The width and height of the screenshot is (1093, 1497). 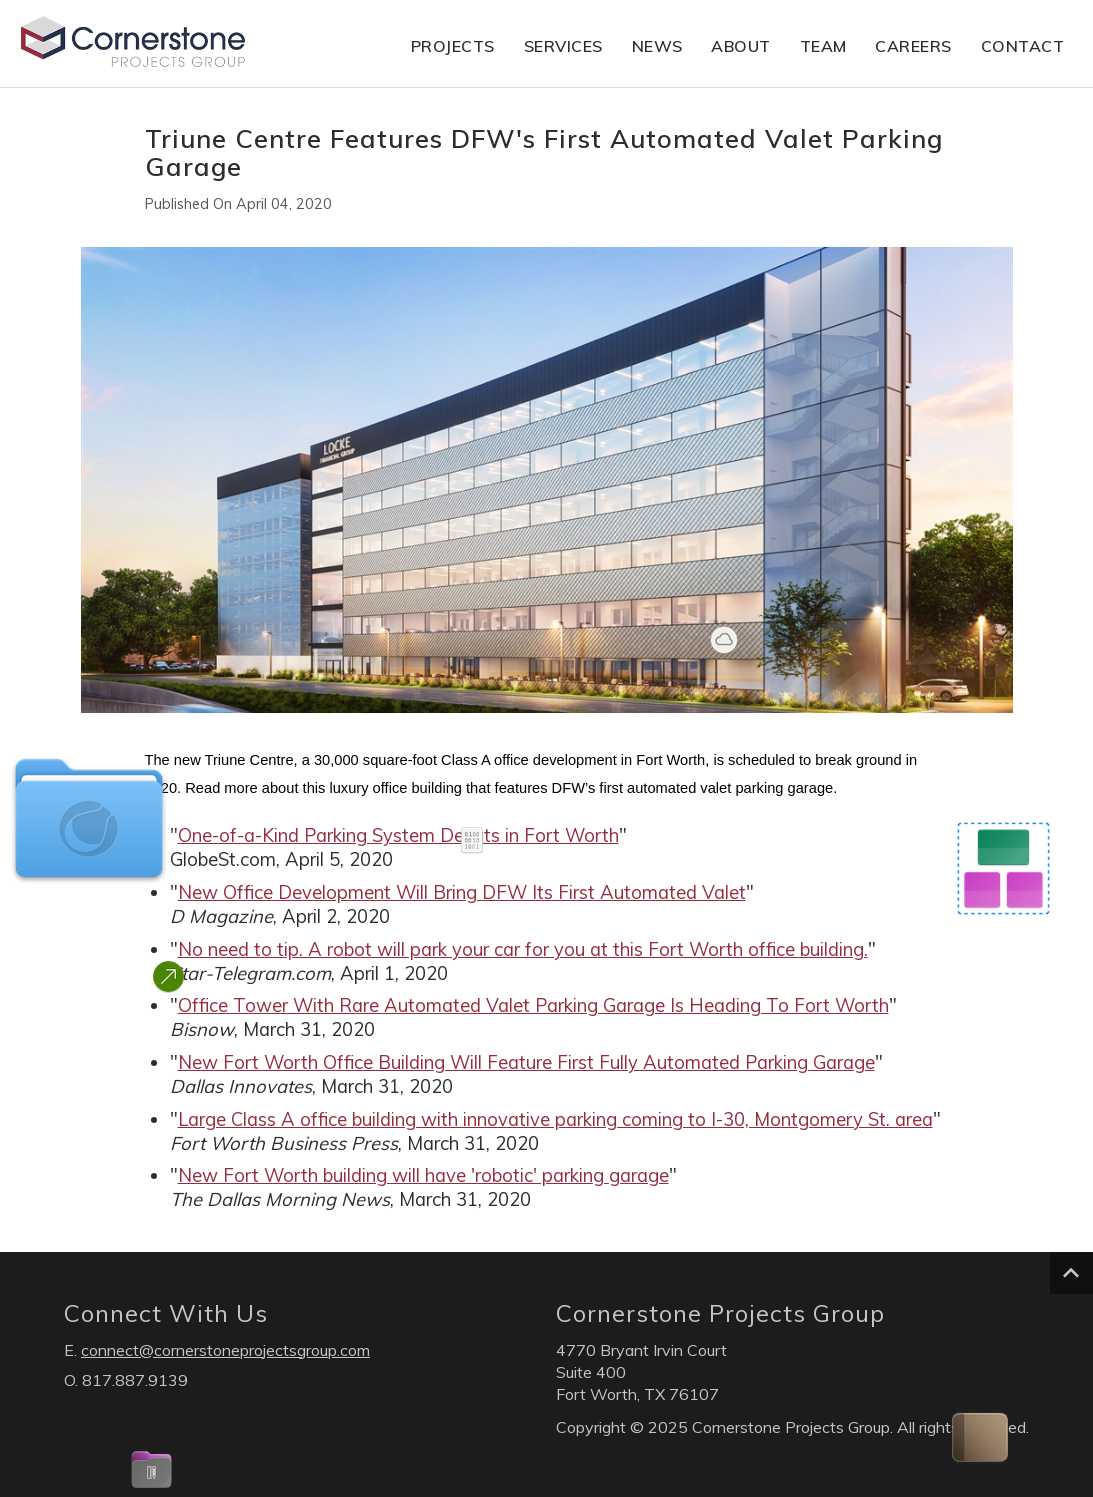 What do you see at coordinates (89, 818) in the screenshot?
I see `open Maxon application folder` at bounding box center [89, 818].